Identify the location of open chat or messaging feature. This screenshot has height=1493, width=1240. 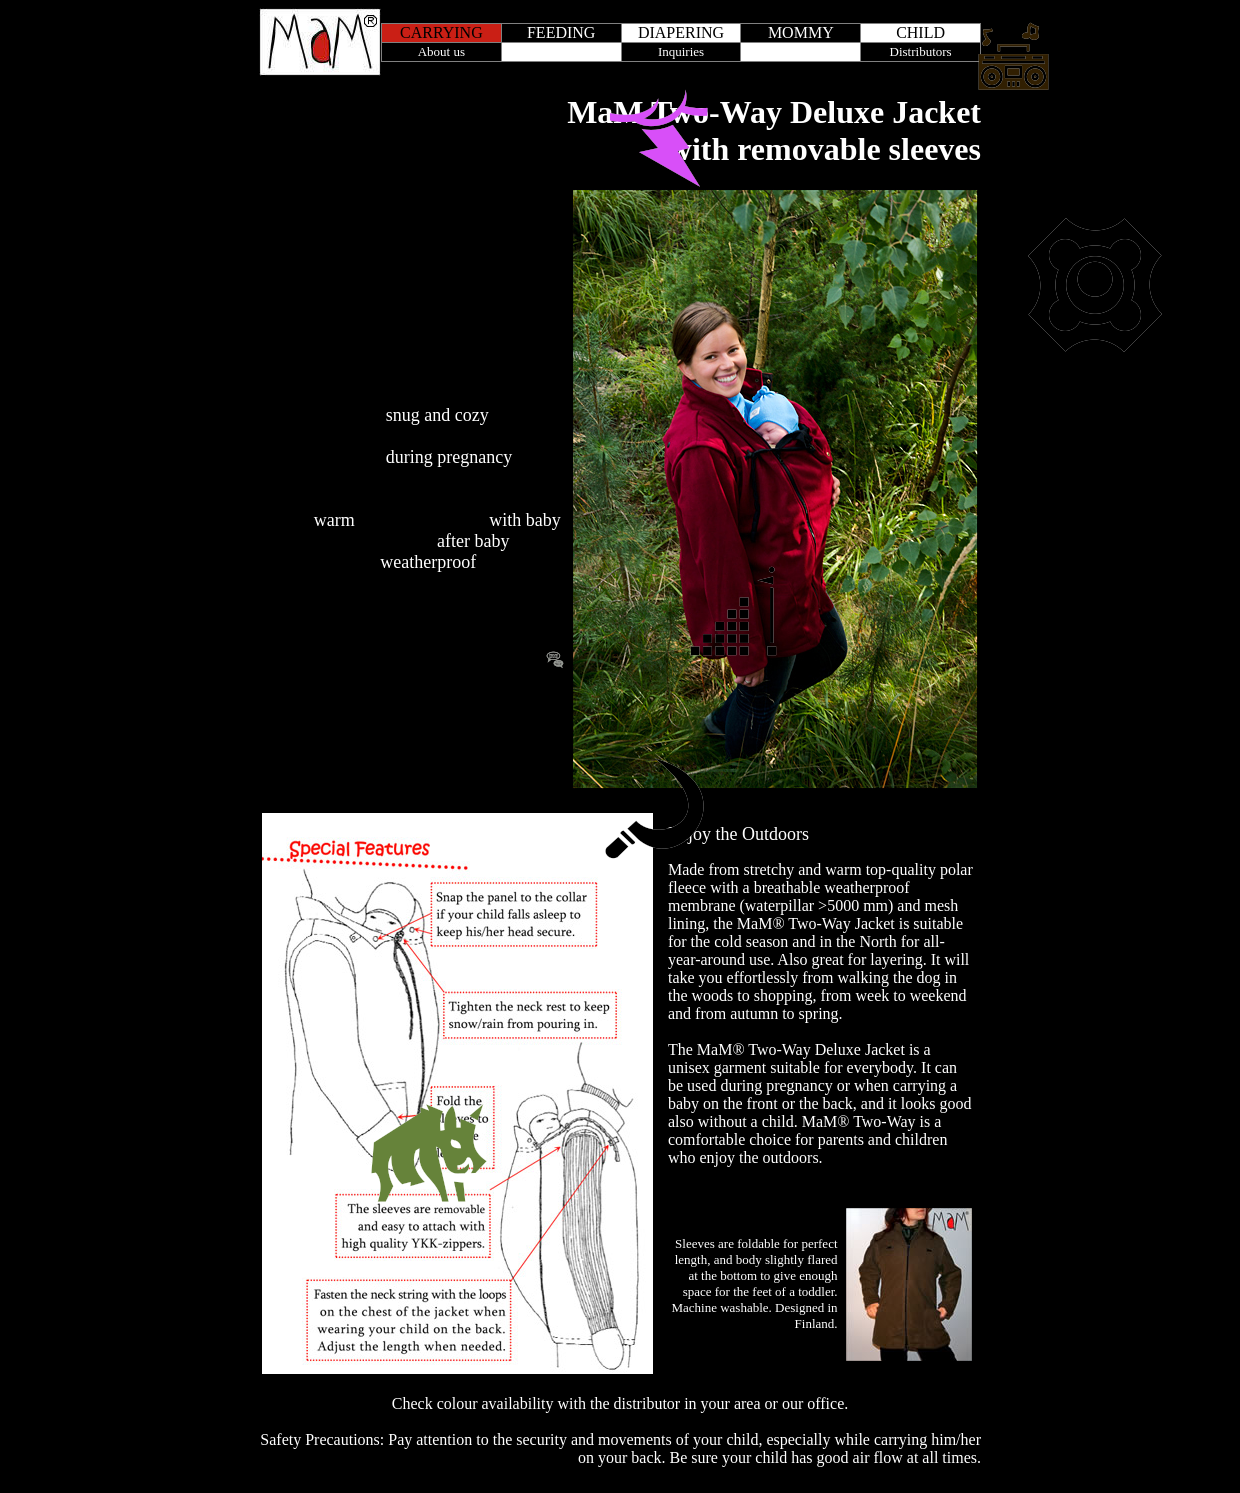
(555, 660).